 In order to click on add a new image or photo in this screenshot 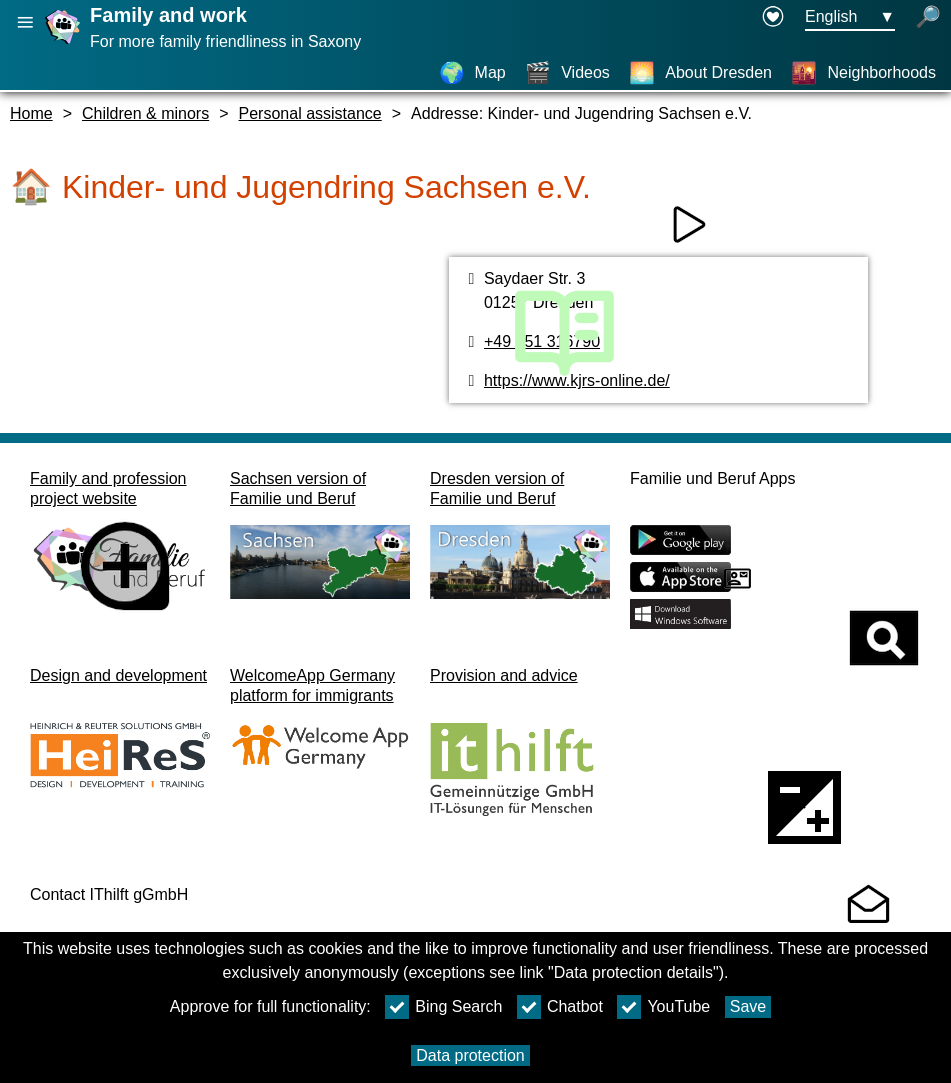, I will do `click(125, 566)`.